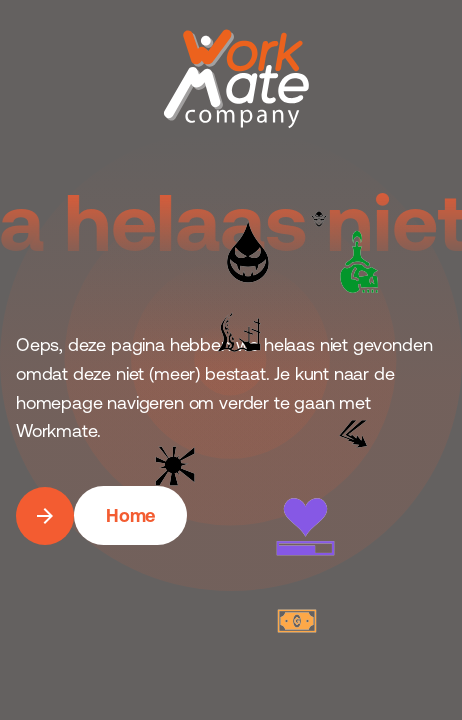  I want to click on indicates poison or toxic status effect, so click(247, 251).